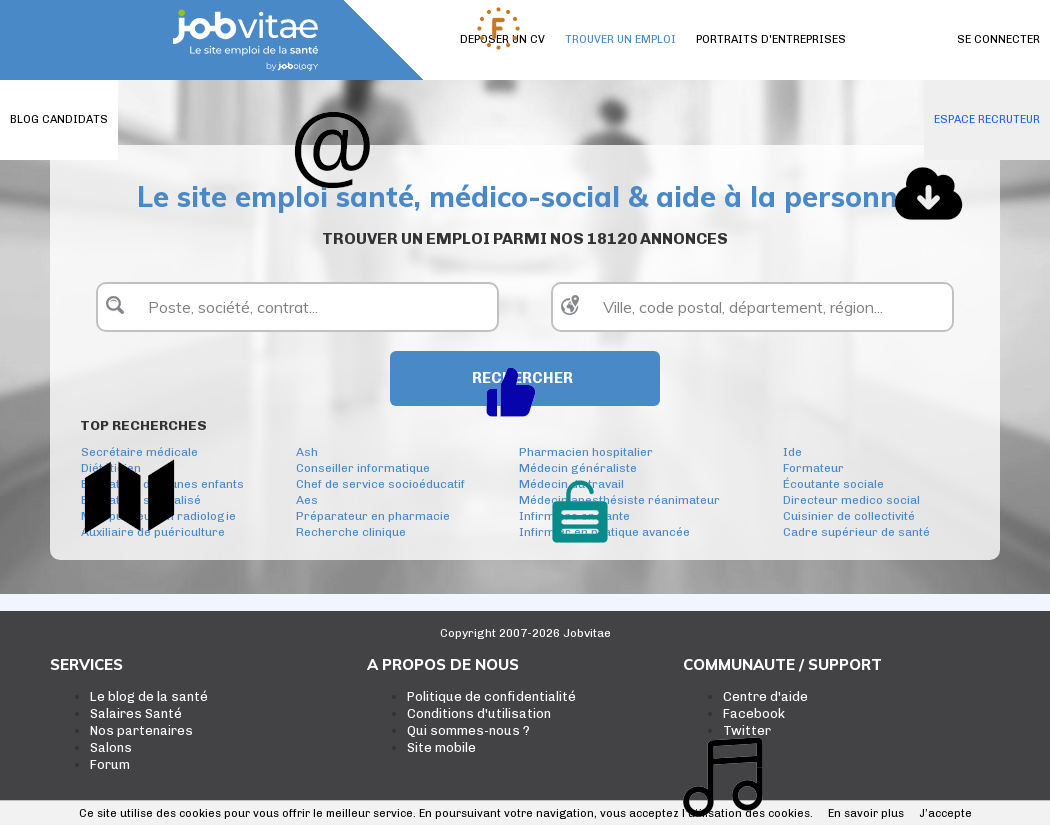  I want to click on like or upvote content, so click(511, 392).